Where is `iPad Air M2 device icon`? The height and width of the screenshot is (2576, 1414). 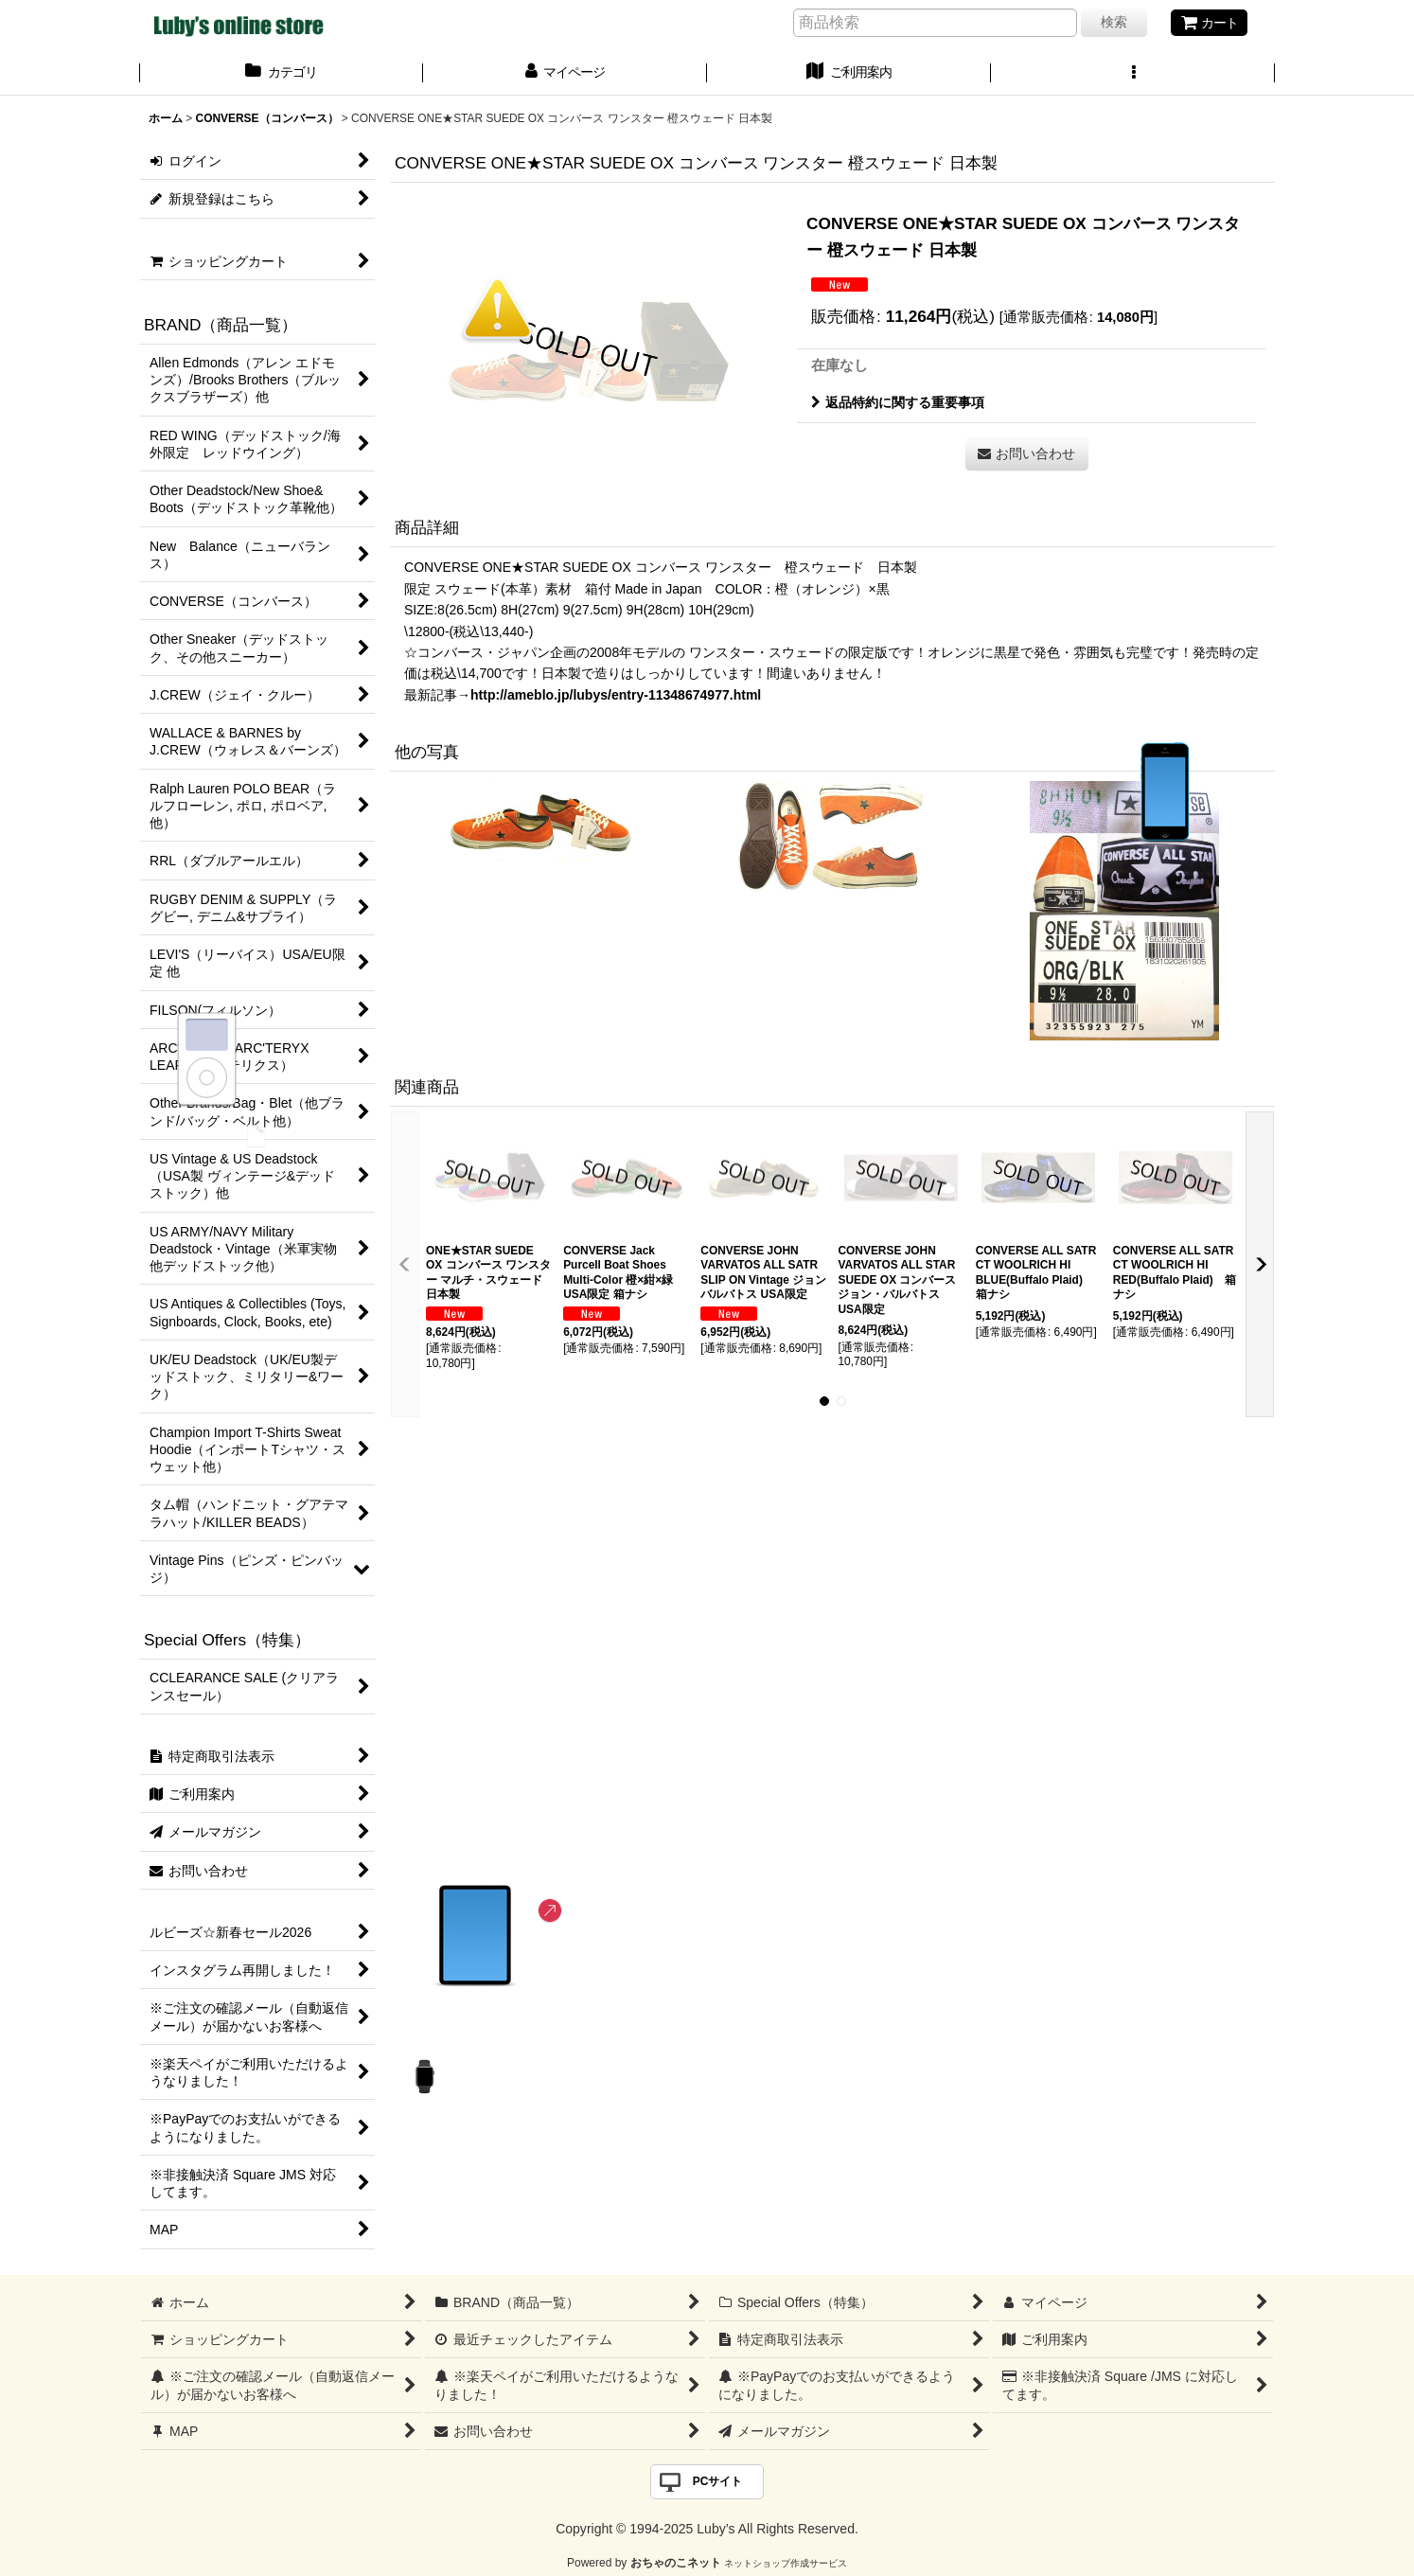
iPad Air M2 device icon is located at coordinates (475, 1936).